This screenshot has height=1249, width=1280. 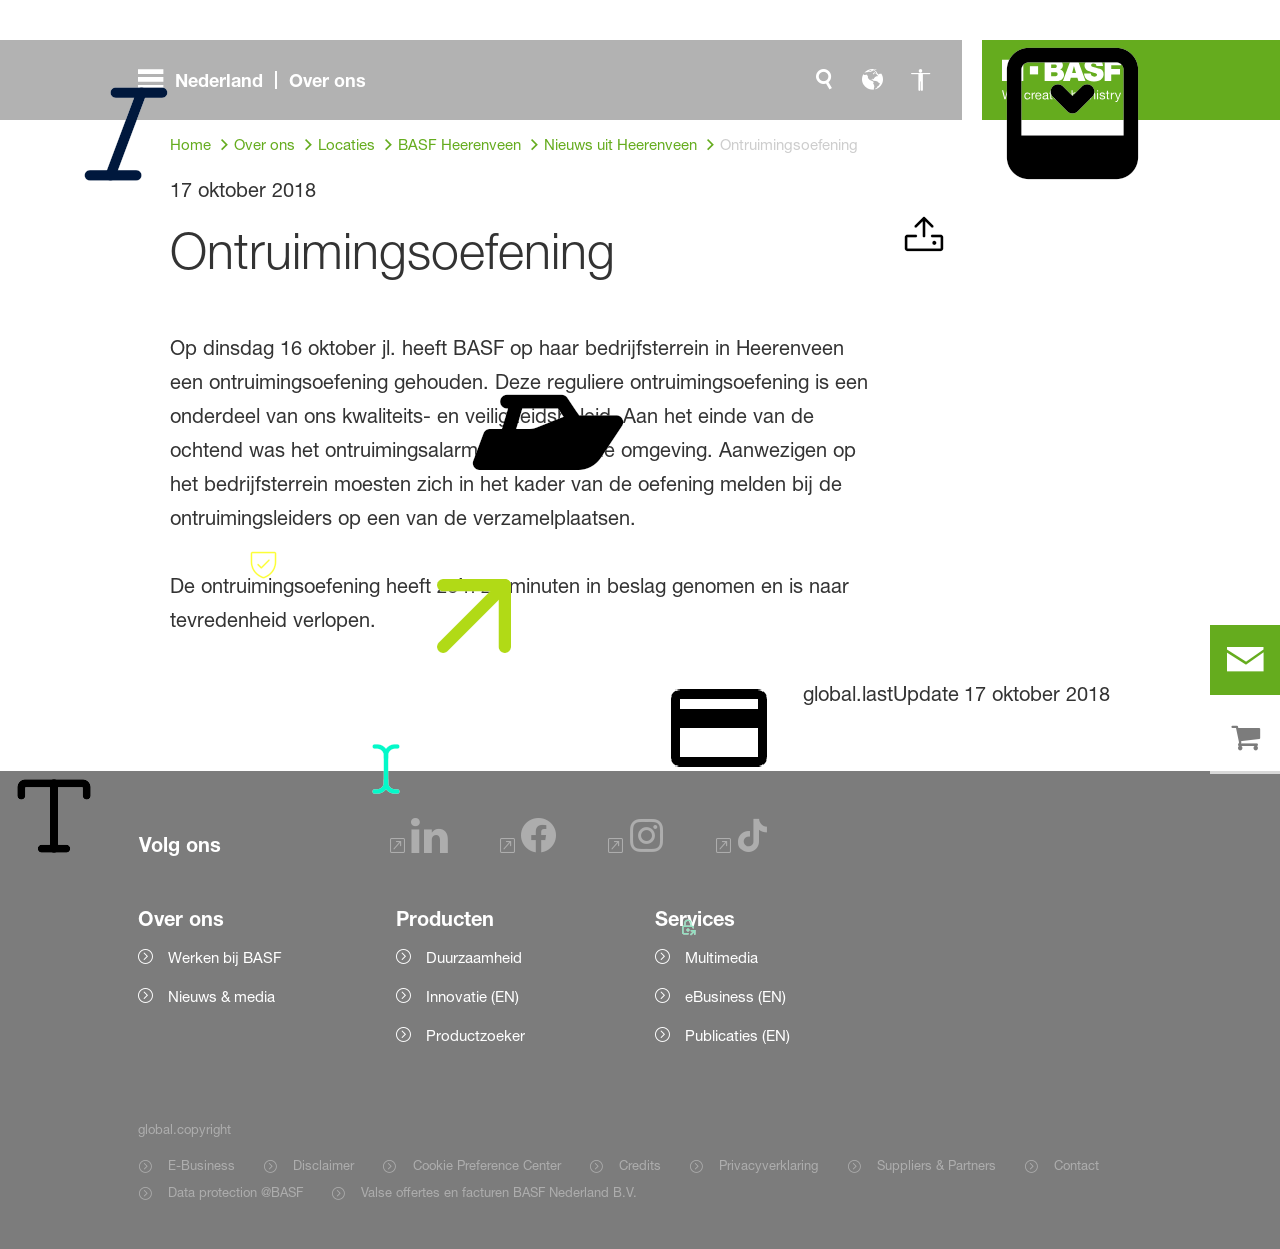 What do you see at coordinates (54, 816) in the screenshot?
I see `access text formatting options` at bounding box center [54, 816].